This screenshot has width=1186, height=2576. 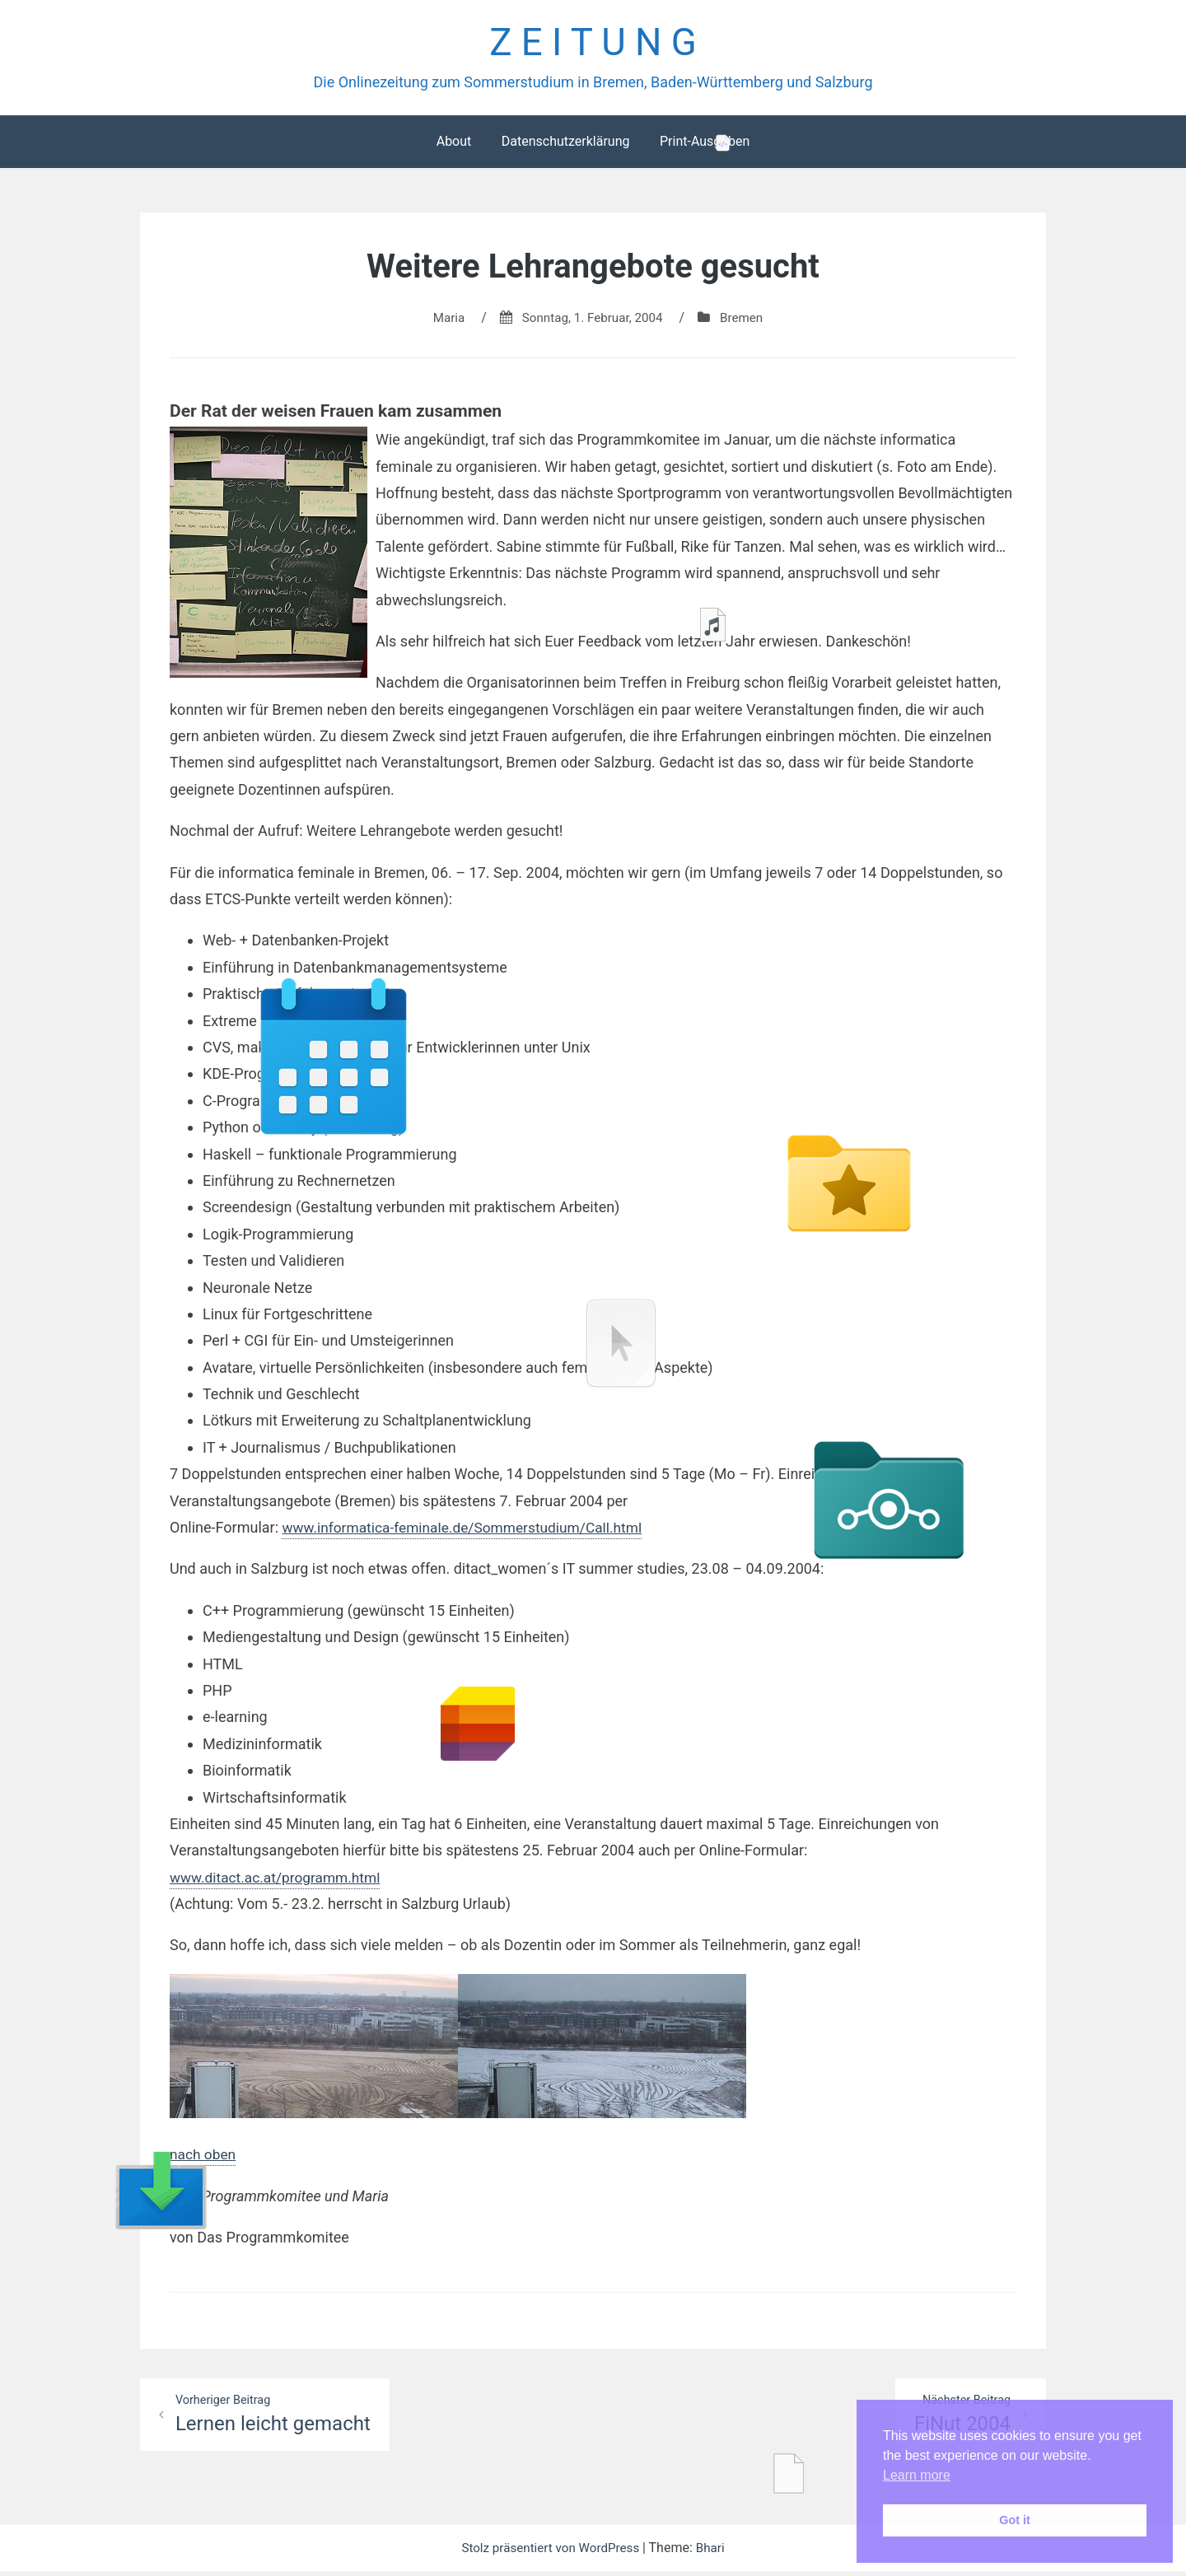 I want to click on open your favorites folder, so click(x=849, y=1187).